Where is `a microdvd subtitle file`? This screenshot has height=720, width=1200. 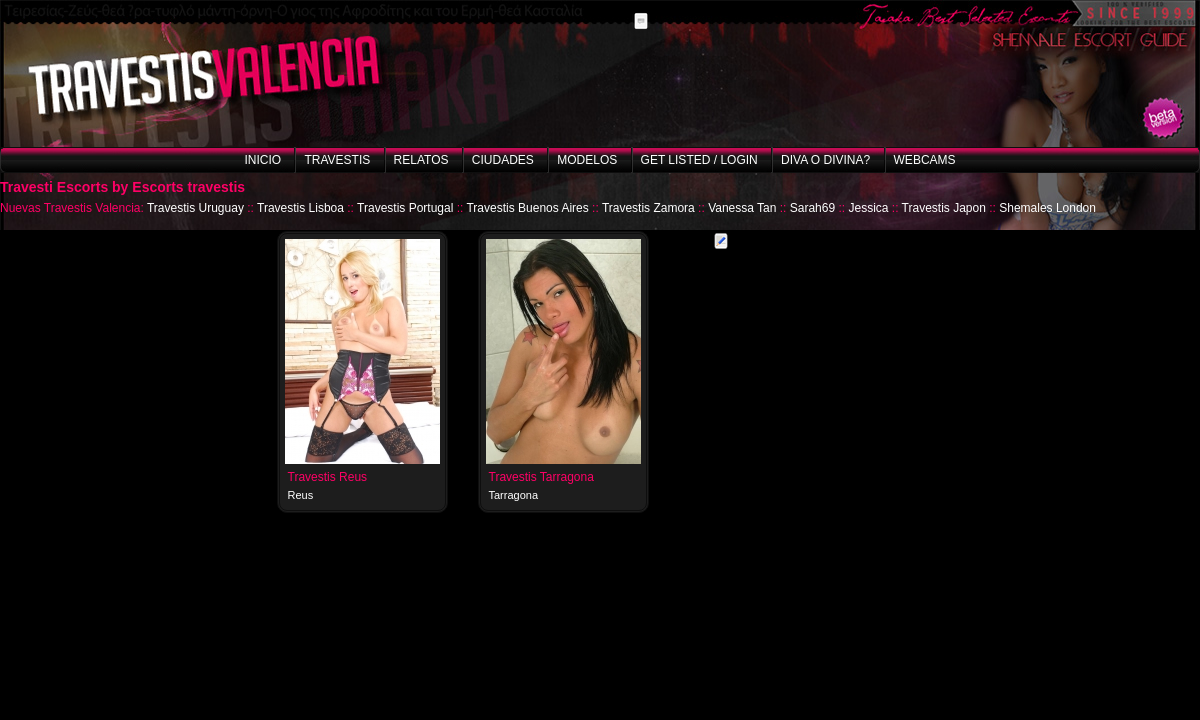
a microdvd subtitle file is located at coordinates (641, 21).